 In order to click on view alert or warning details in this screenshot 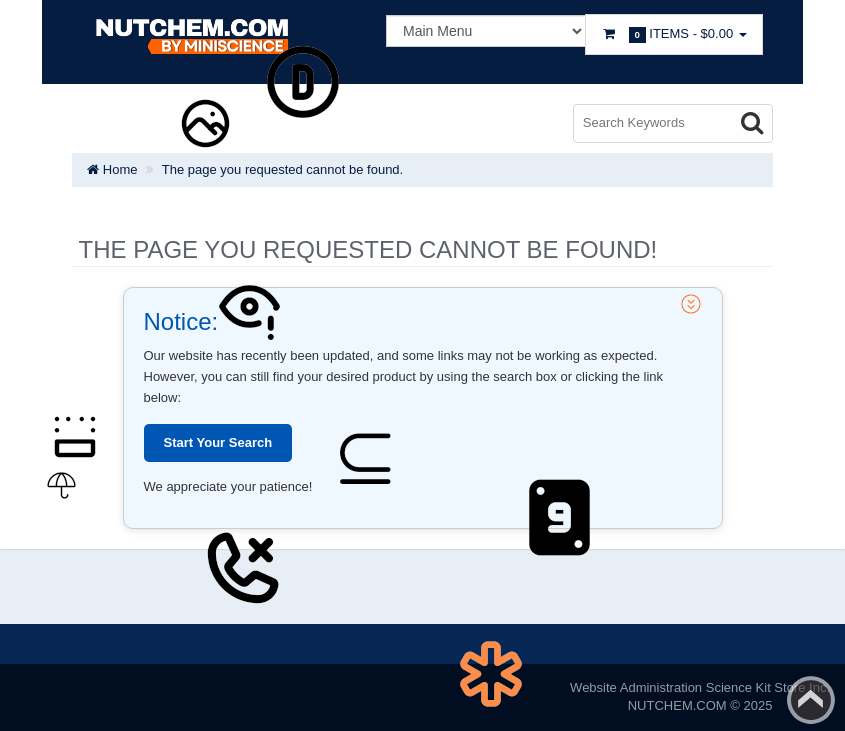, I will do `click(249, 306)`.